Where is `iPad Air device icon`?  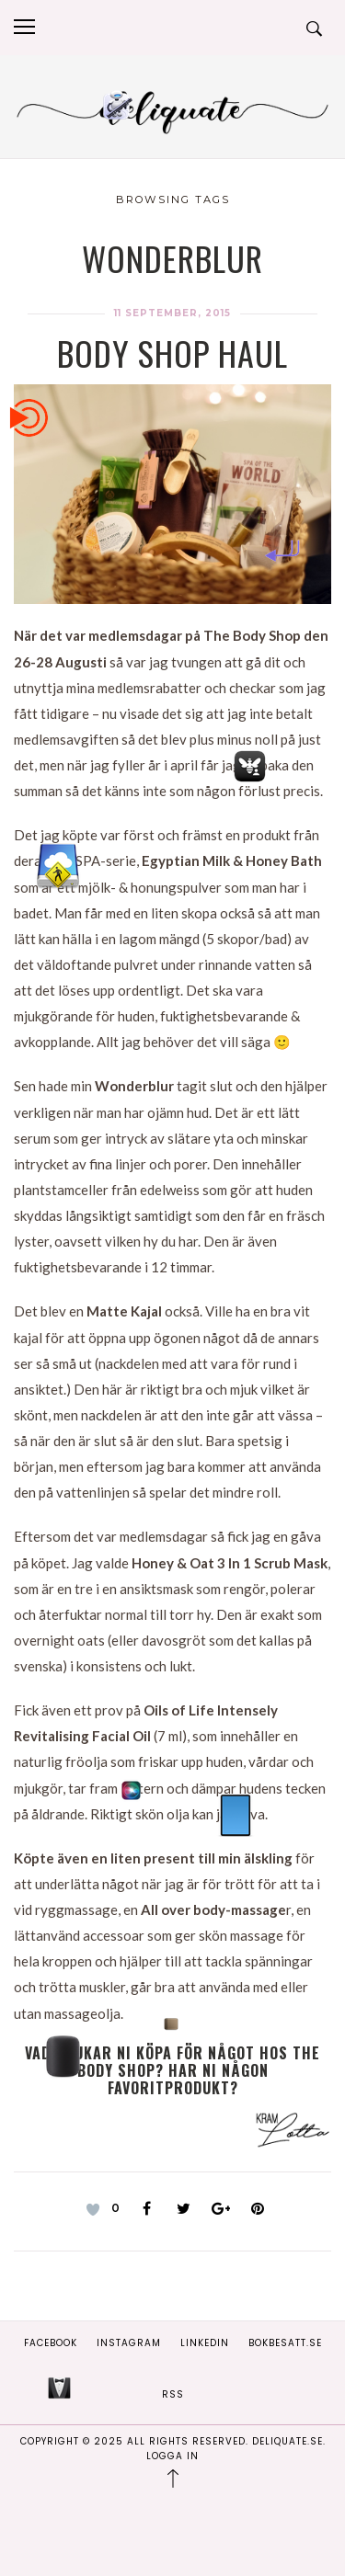
iPad Air device icon is located at coordinates (236, 1816).